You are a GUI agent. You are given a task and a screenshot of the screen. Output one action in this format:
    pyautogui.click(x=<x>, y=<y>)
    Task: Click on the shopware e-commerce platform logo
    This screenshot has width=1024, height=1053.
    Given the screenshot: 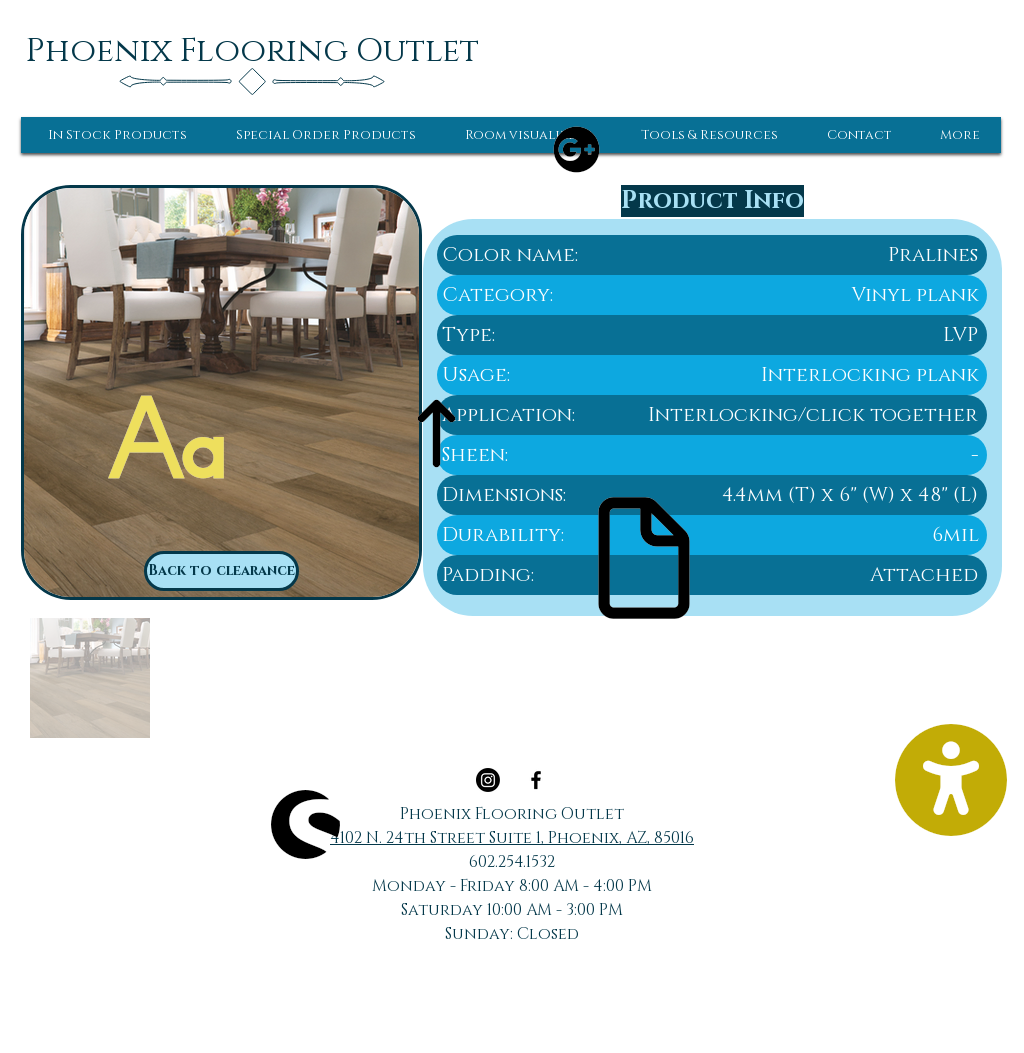 What is the action you would take?
    pyautogui.click(x=305, y=824)
    